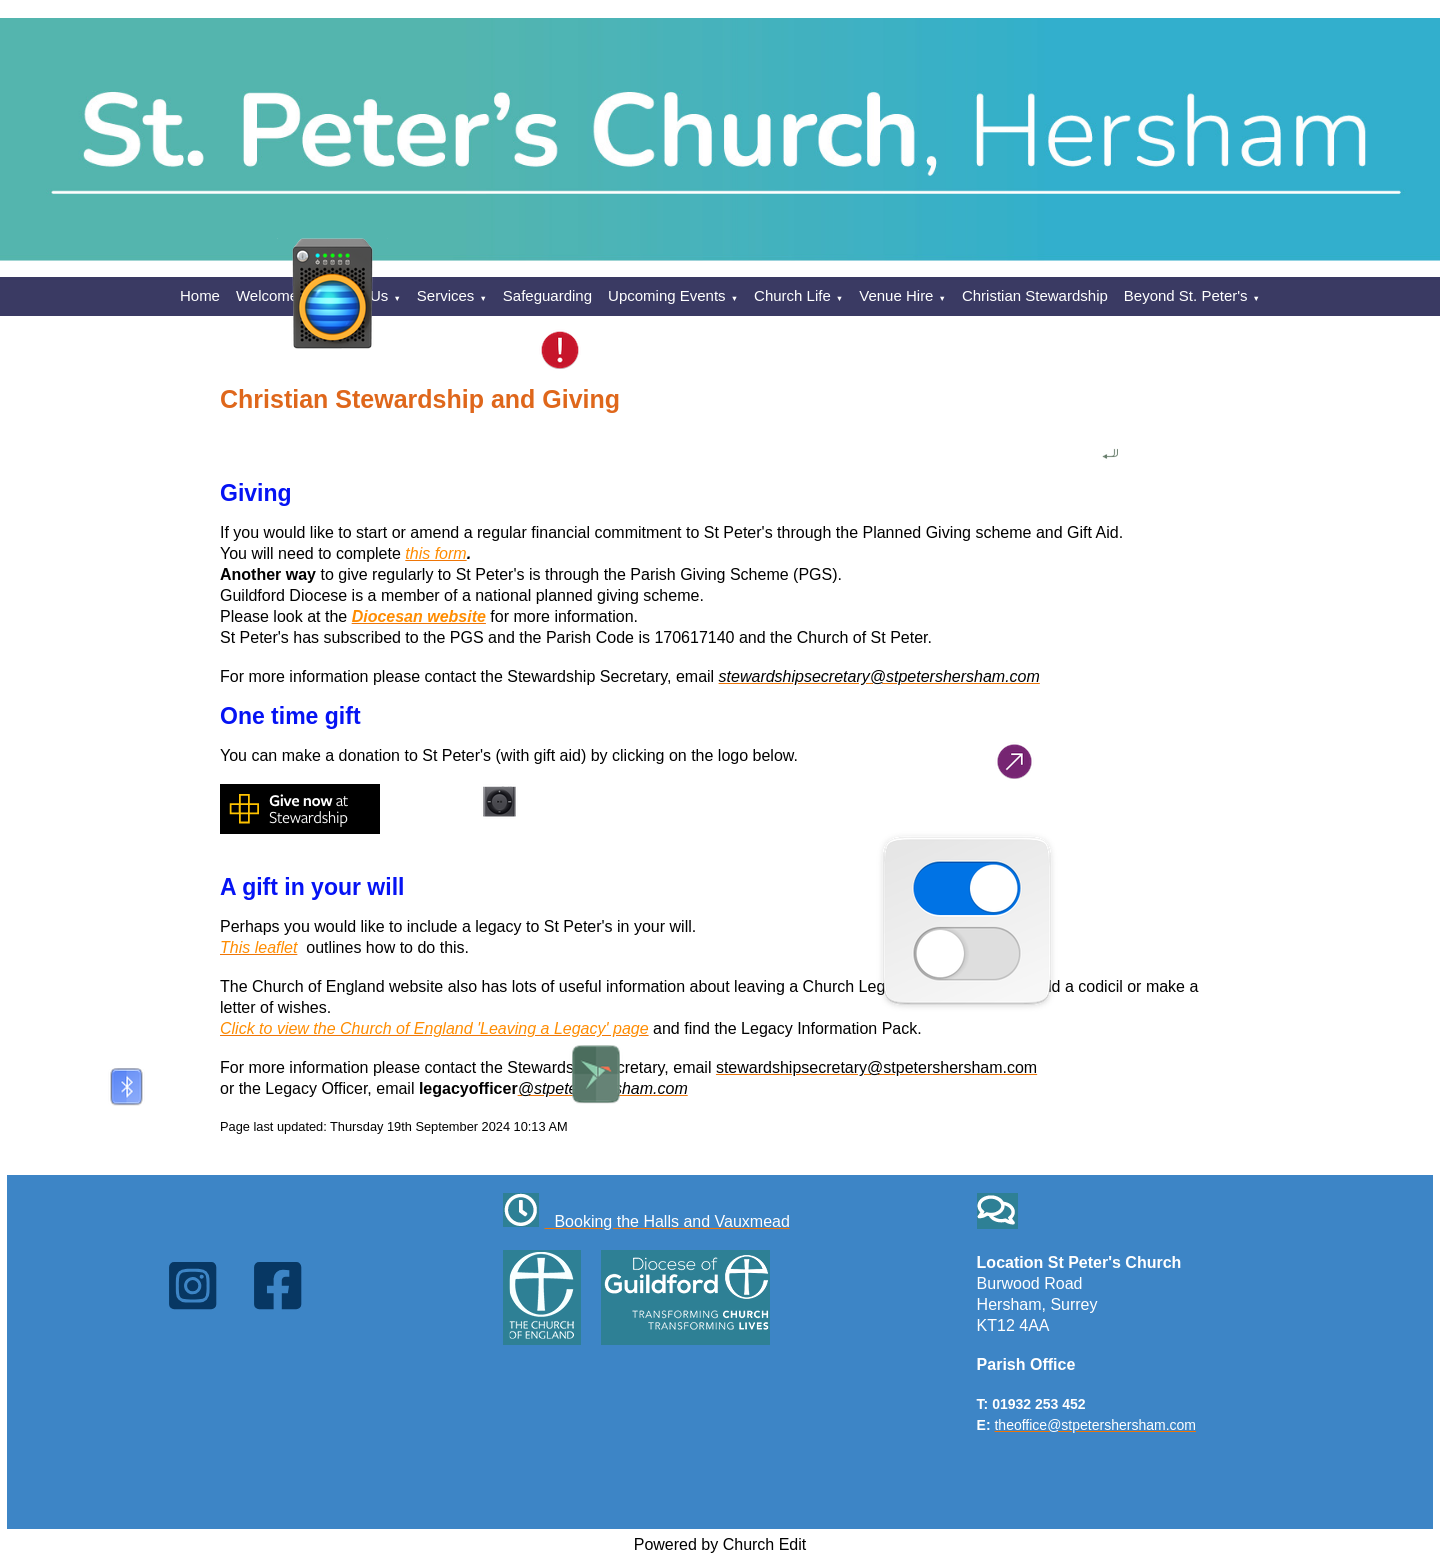 The height and width of the screenshot is (1561, 1440). Describe the element at coordinates (499, 801) in the screenshot. I see `manage your connected iPod shuffle device` at that location.